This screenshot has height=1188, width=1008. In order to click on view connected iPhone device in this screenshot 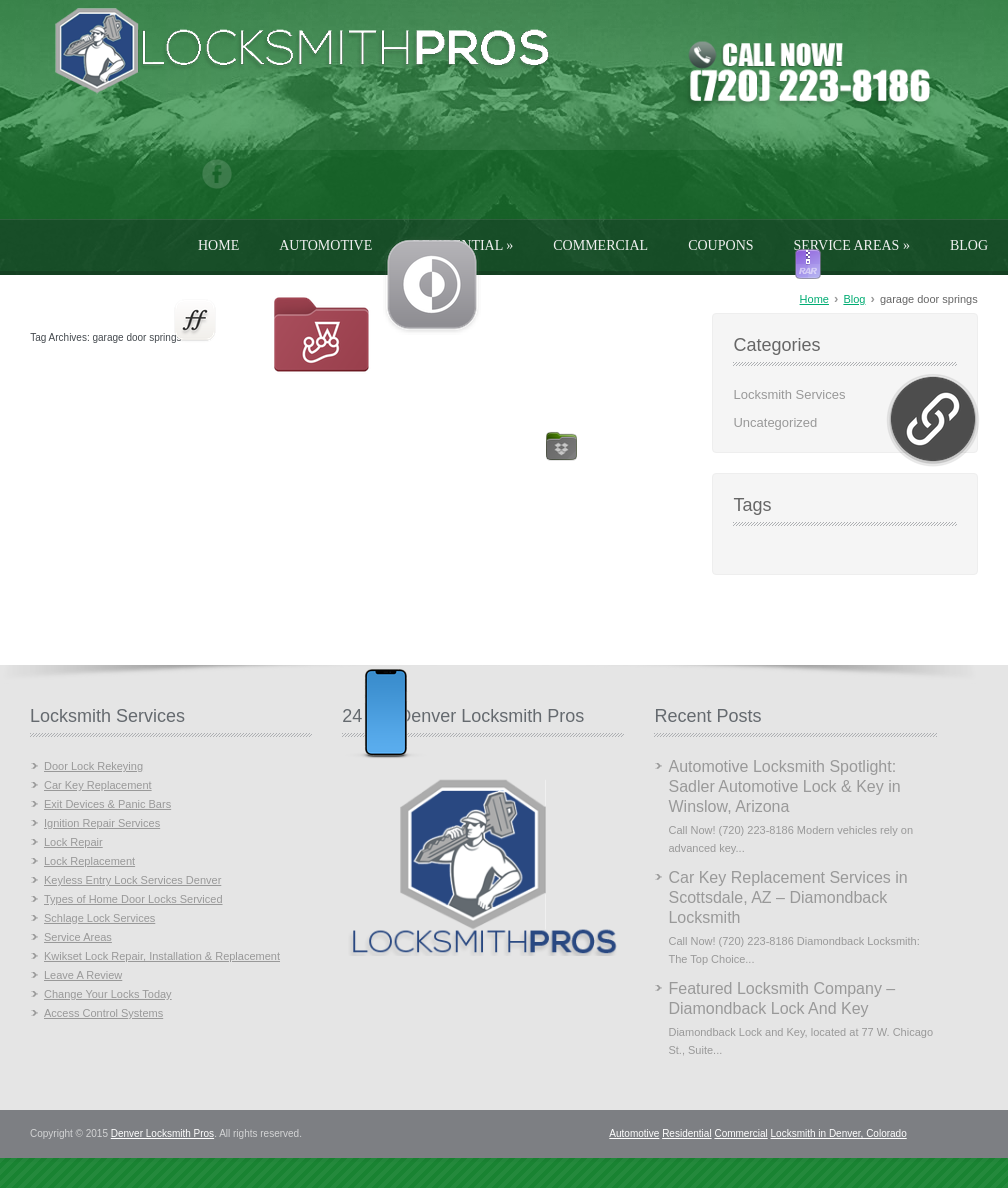, I will do `click(386, 714)`.